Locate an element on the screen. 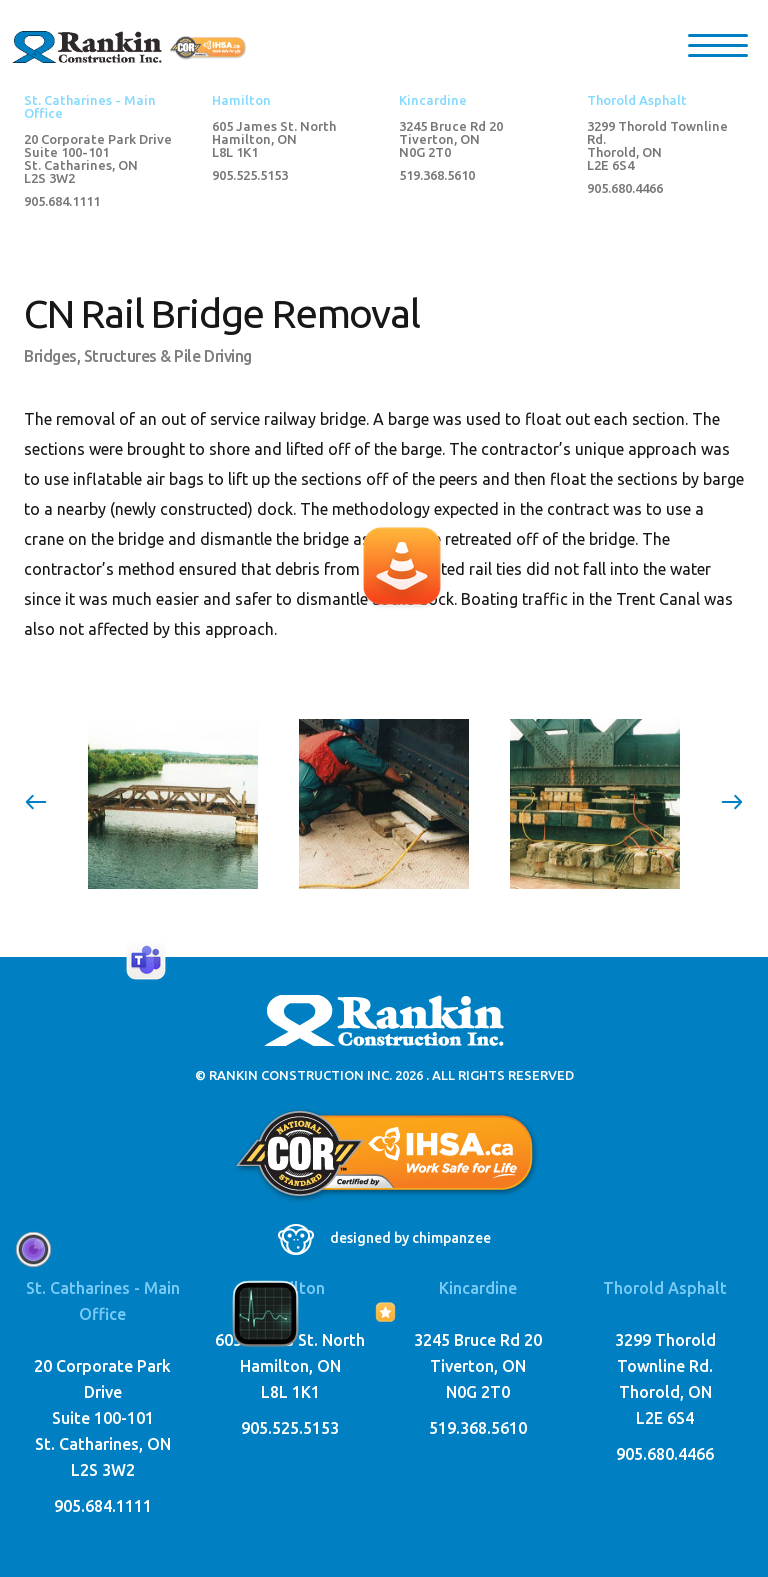 The image size is (768, 1577). open microsoft teams for linux is located at coordinates (146, 960).